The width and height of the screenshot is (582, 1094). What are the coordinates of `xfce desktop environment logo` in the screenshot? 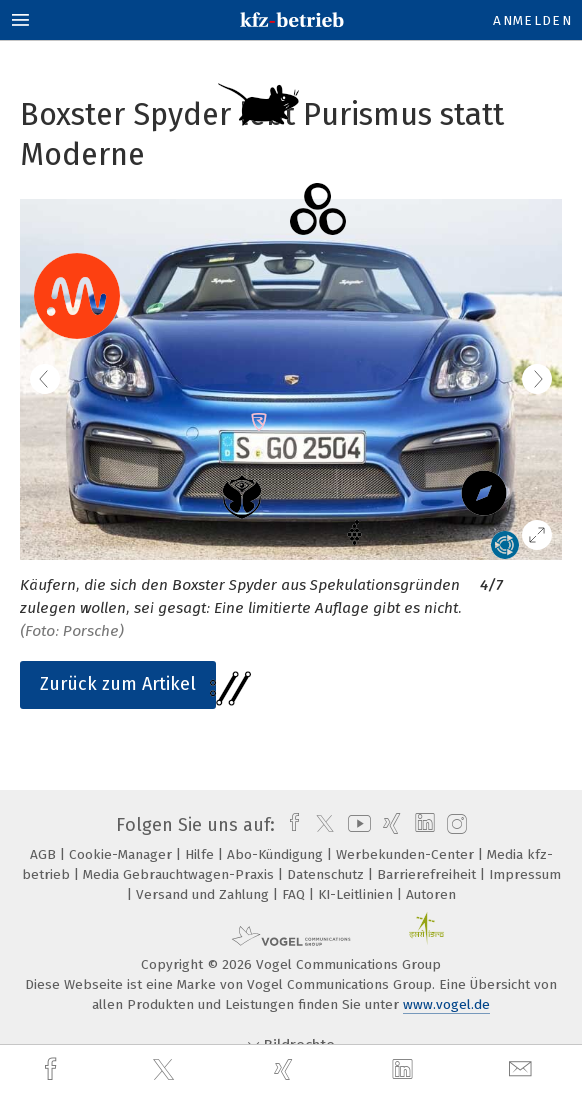 It's located at (258, 104).